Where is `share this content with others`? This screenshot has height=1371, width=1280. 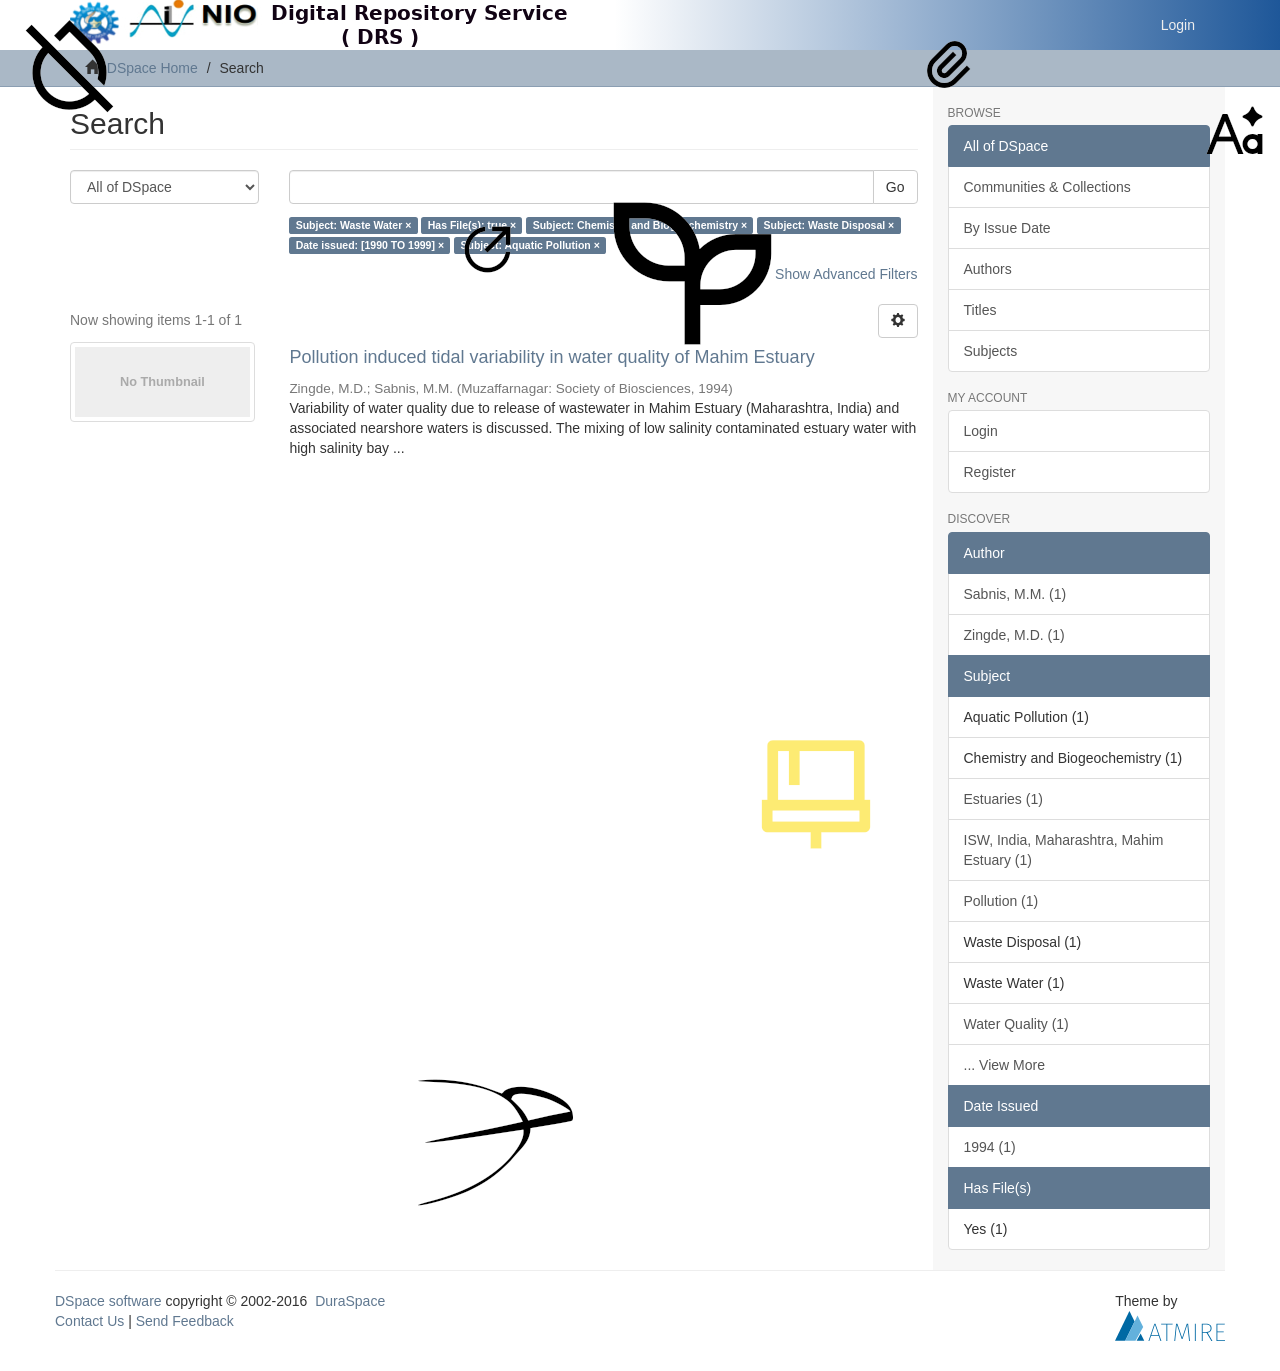 share this content with others is located at coordinates (487, 249).